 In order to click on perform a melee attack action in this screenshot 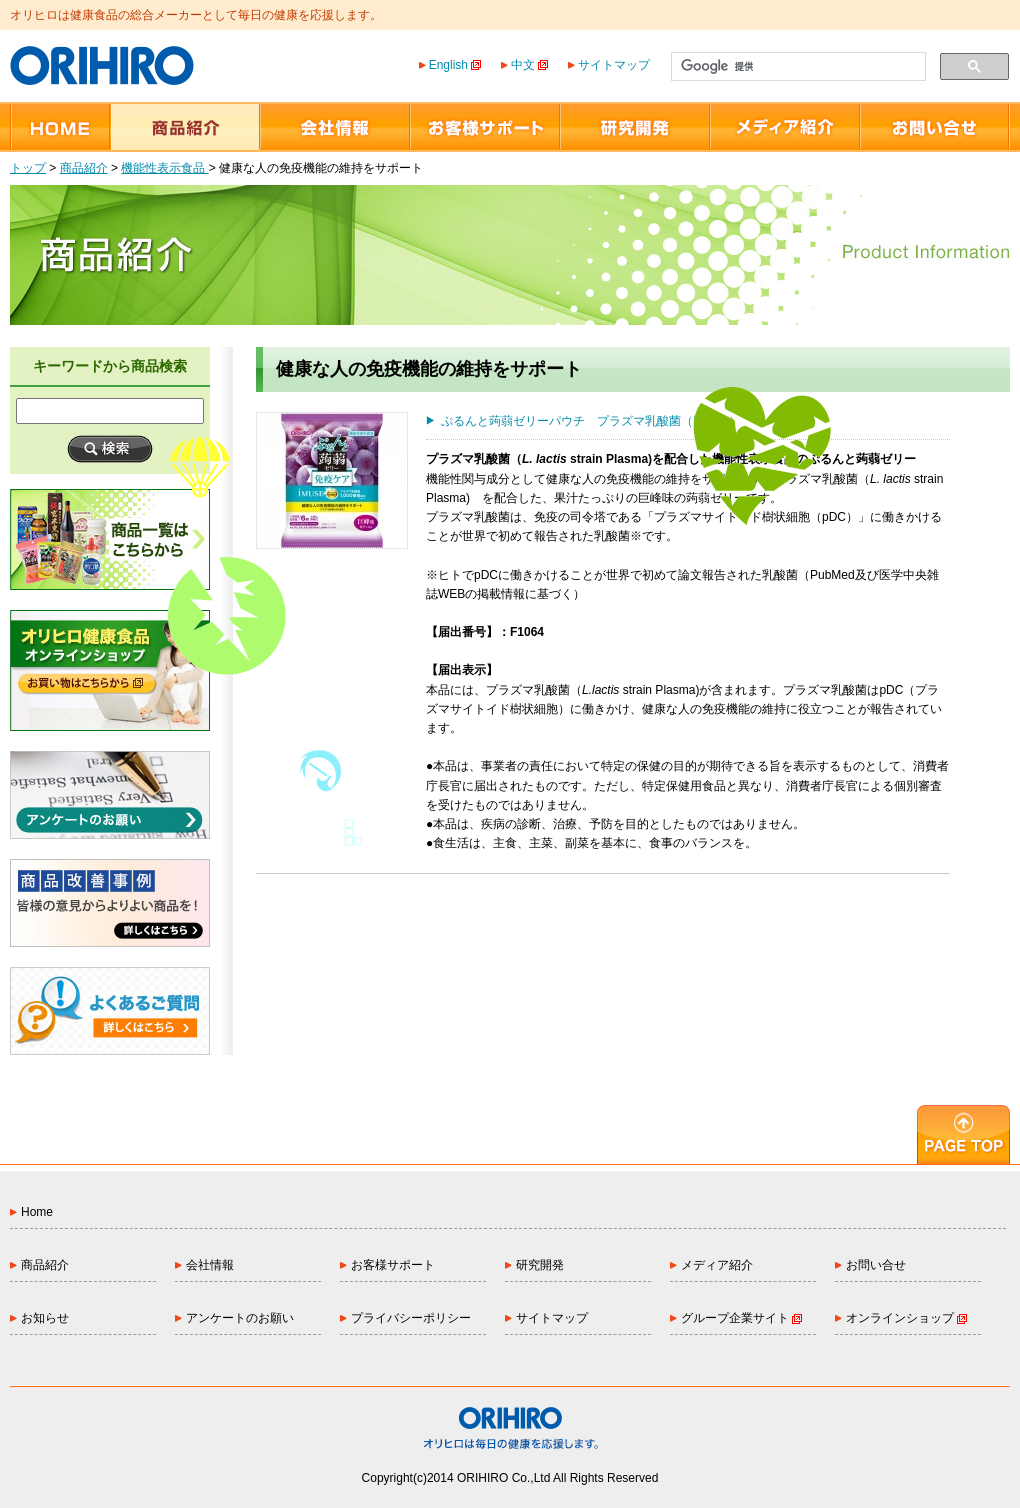, I will do `click(320, 770)`.